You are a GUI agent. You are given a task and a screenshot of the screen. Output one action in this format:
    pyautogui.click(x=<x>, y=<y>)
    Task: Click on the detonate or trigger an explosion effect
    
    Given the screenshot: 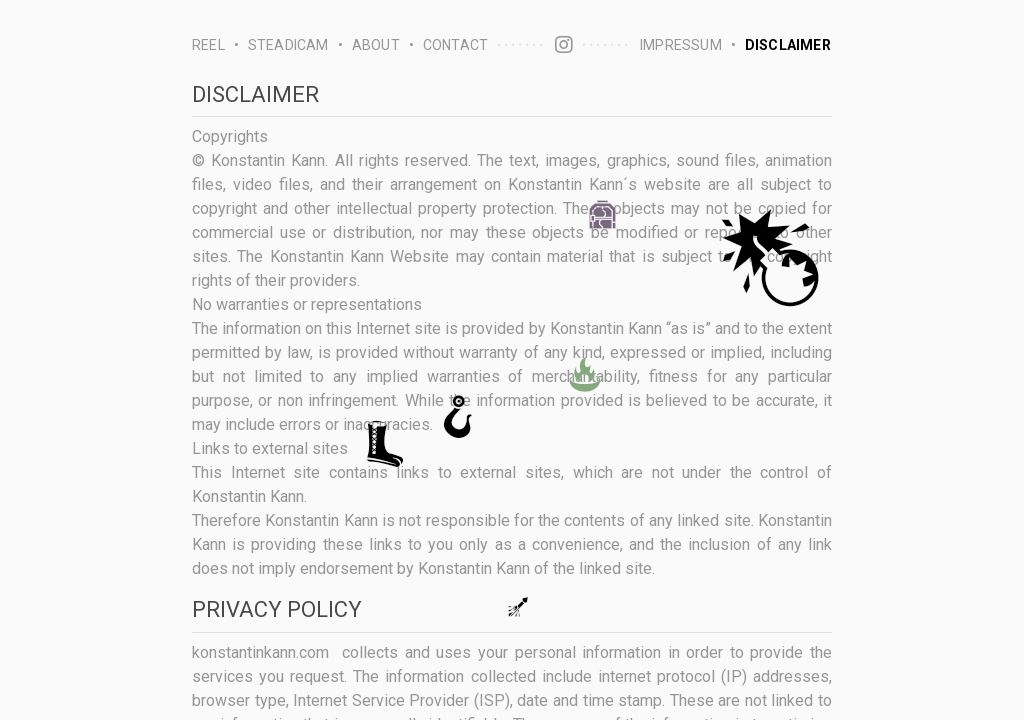 What is the action you would take?
    pyautogui.click(x=770, y=257)
    